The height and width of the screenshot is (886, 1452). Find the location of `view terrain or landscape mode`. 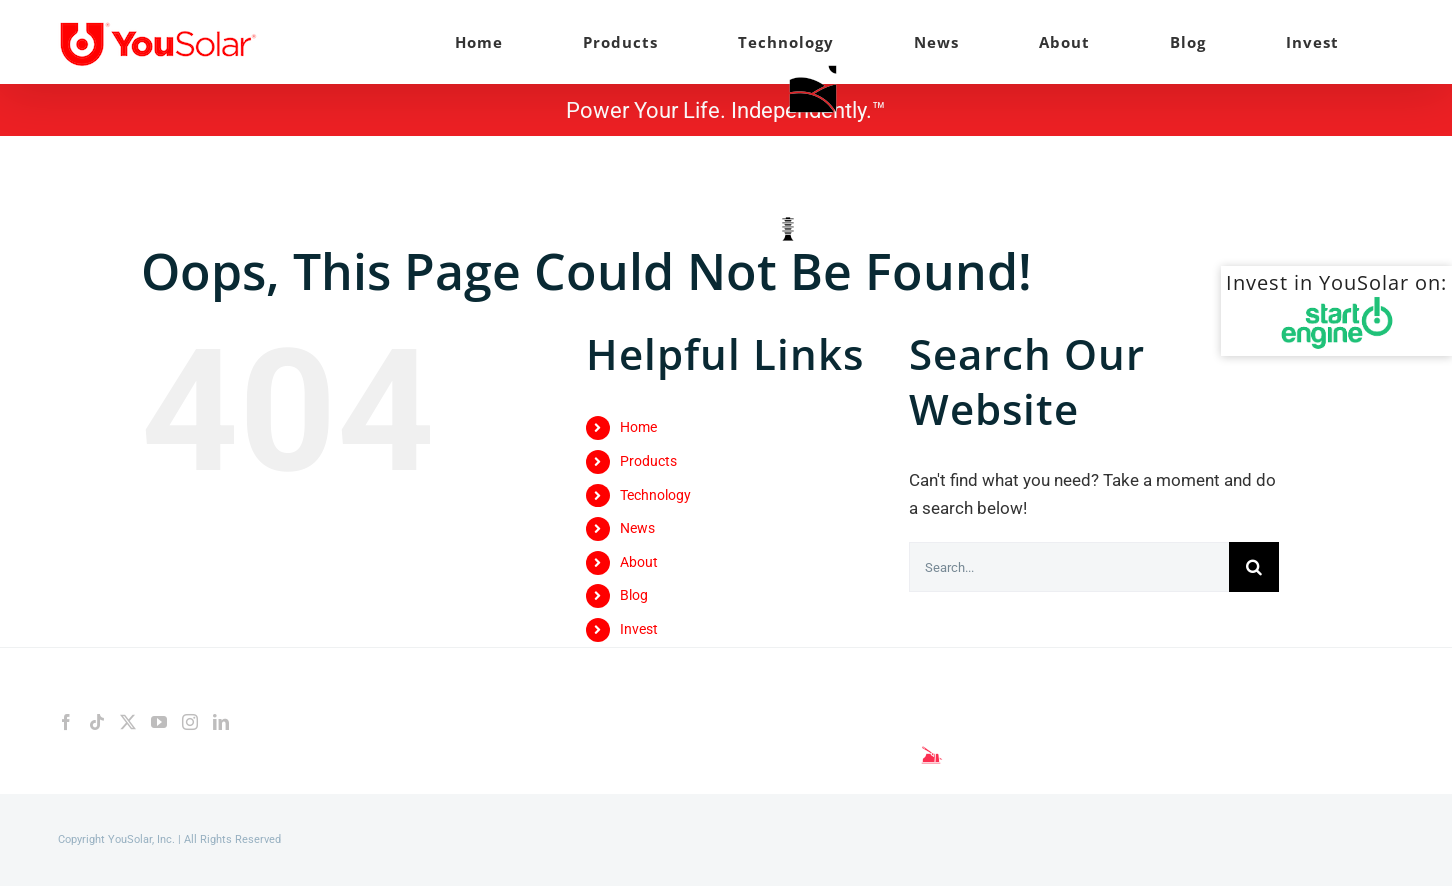

view terrain or landscape mode is located at coordinates (813, 89).